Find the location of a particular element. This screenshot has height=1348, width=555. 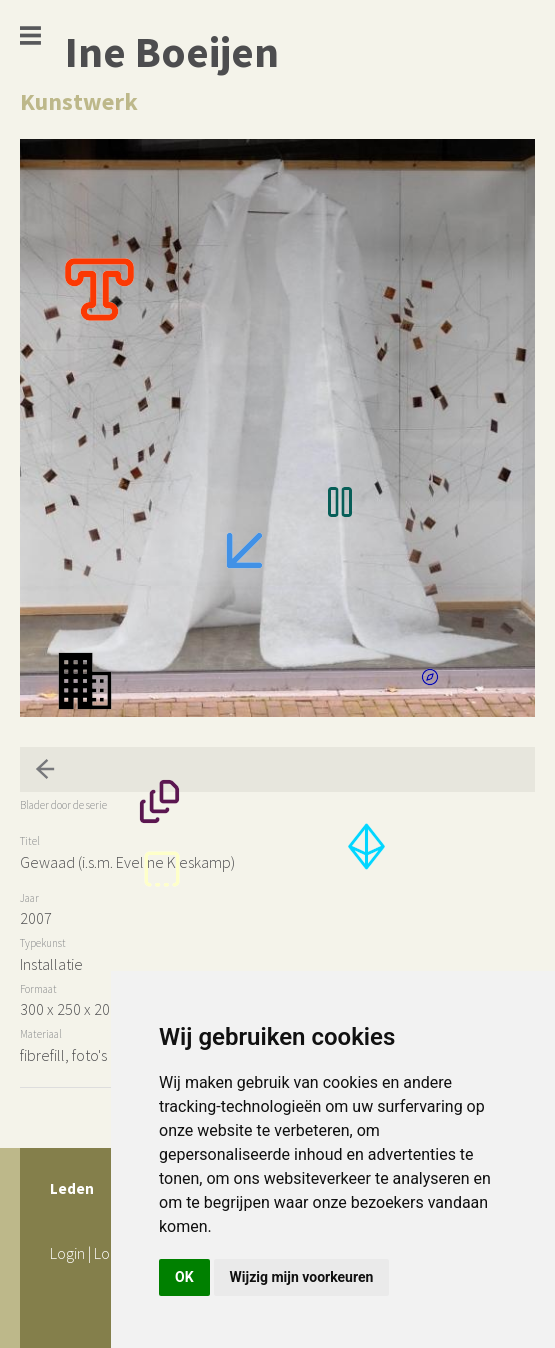

navigate to the bottom-left corner is located at coordinates (244, 550).